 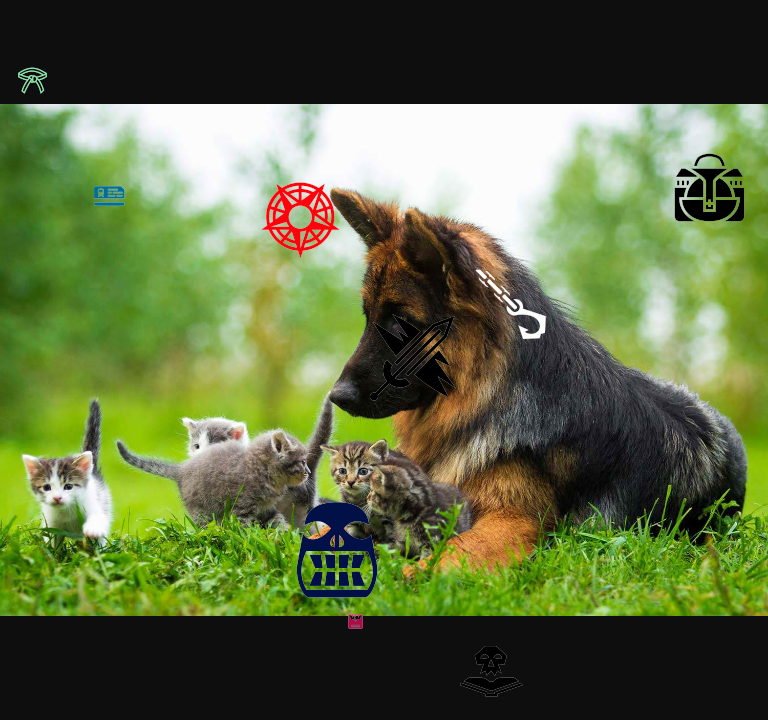 What do you see at coordinates (511, 305) in the screenshot?
I see `equip meat hook weapon or tool` at bounding box center [511, 305].